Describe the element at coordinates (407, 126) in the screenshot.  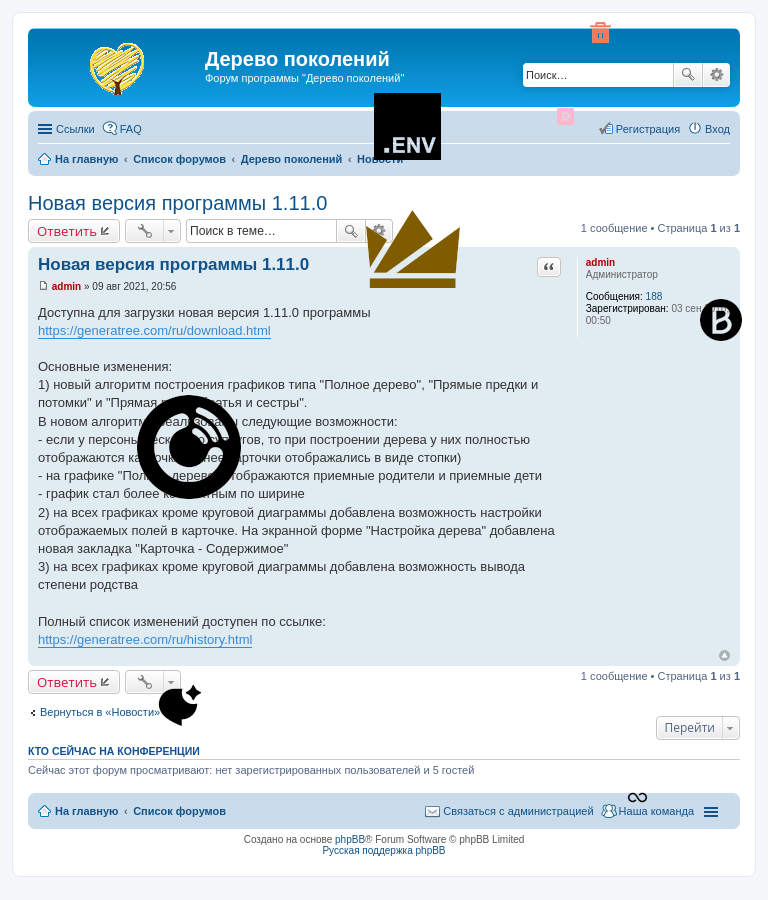
I see `dotenv environment configuration tool logo` at that location.